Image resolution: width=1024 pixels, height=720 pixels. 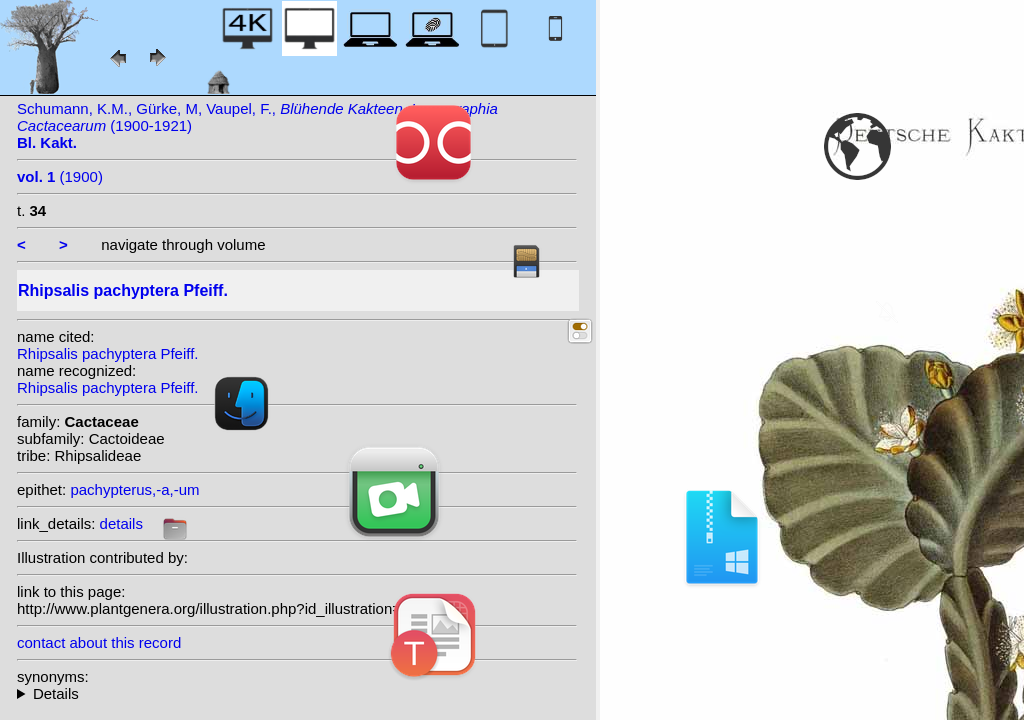 What do you see at coordinates (887, 312) in the screenshot?
I see `notifications are currently disabled` at bounding box center [887, 312].